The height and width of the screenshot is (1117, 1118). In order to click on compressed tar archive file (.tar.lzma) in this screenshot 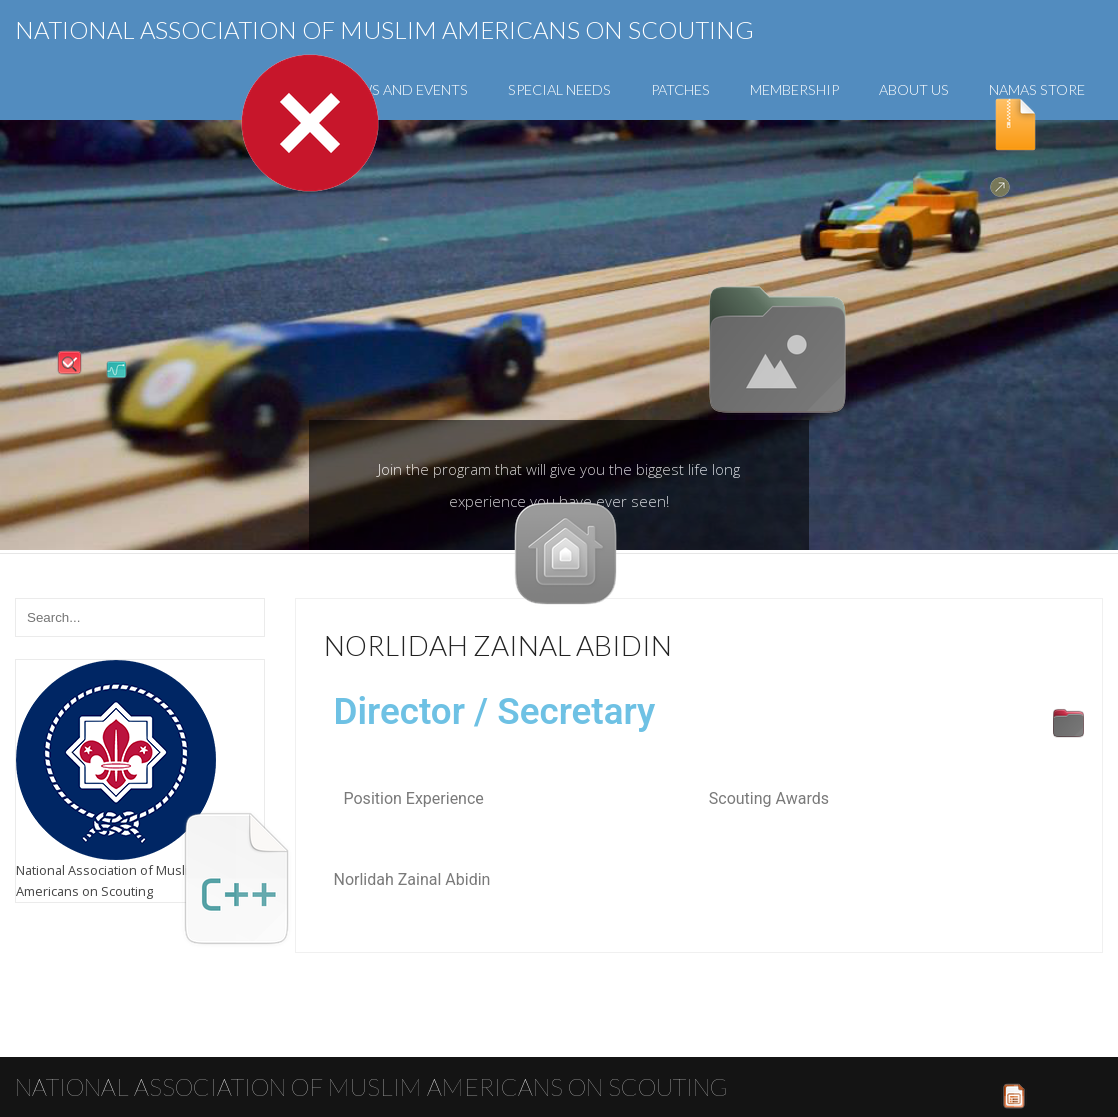, I will do `click(1015, 125)`.